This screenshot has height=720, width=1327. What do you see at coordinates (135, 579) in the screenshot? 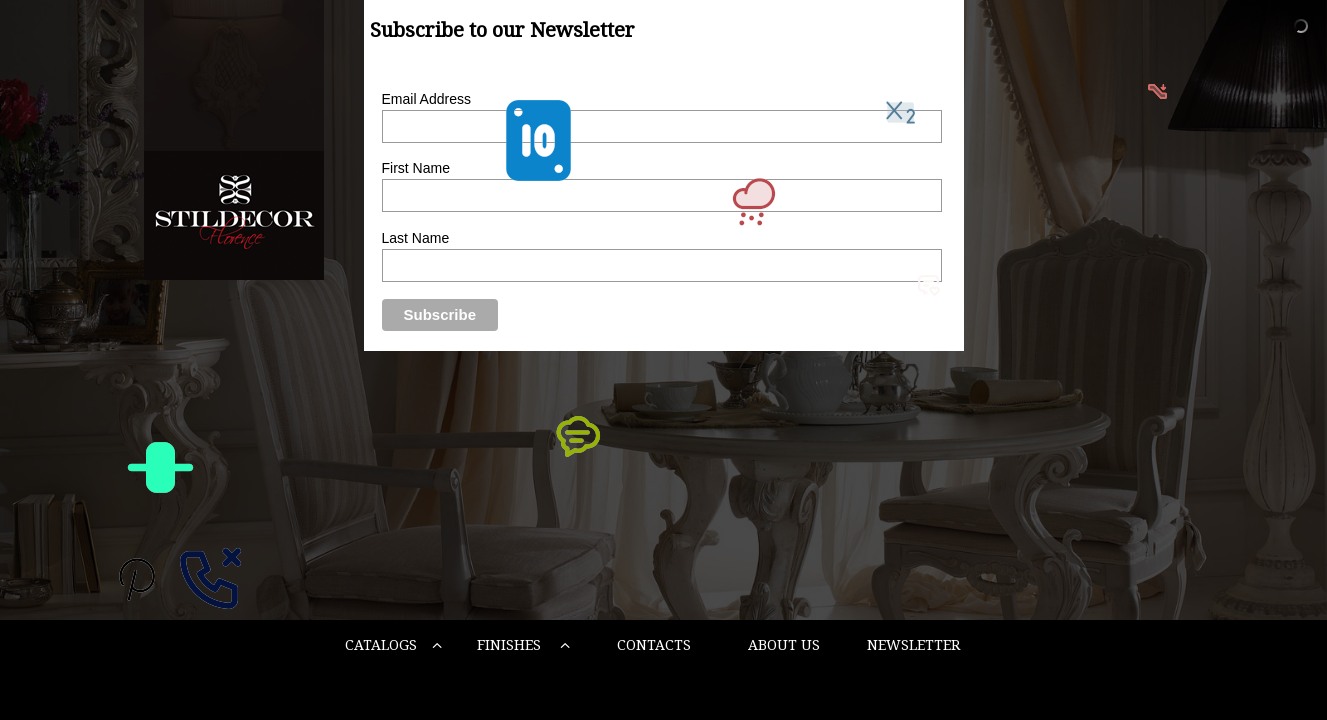
I see `open Pinterest app` at bounding box center [135, 579].